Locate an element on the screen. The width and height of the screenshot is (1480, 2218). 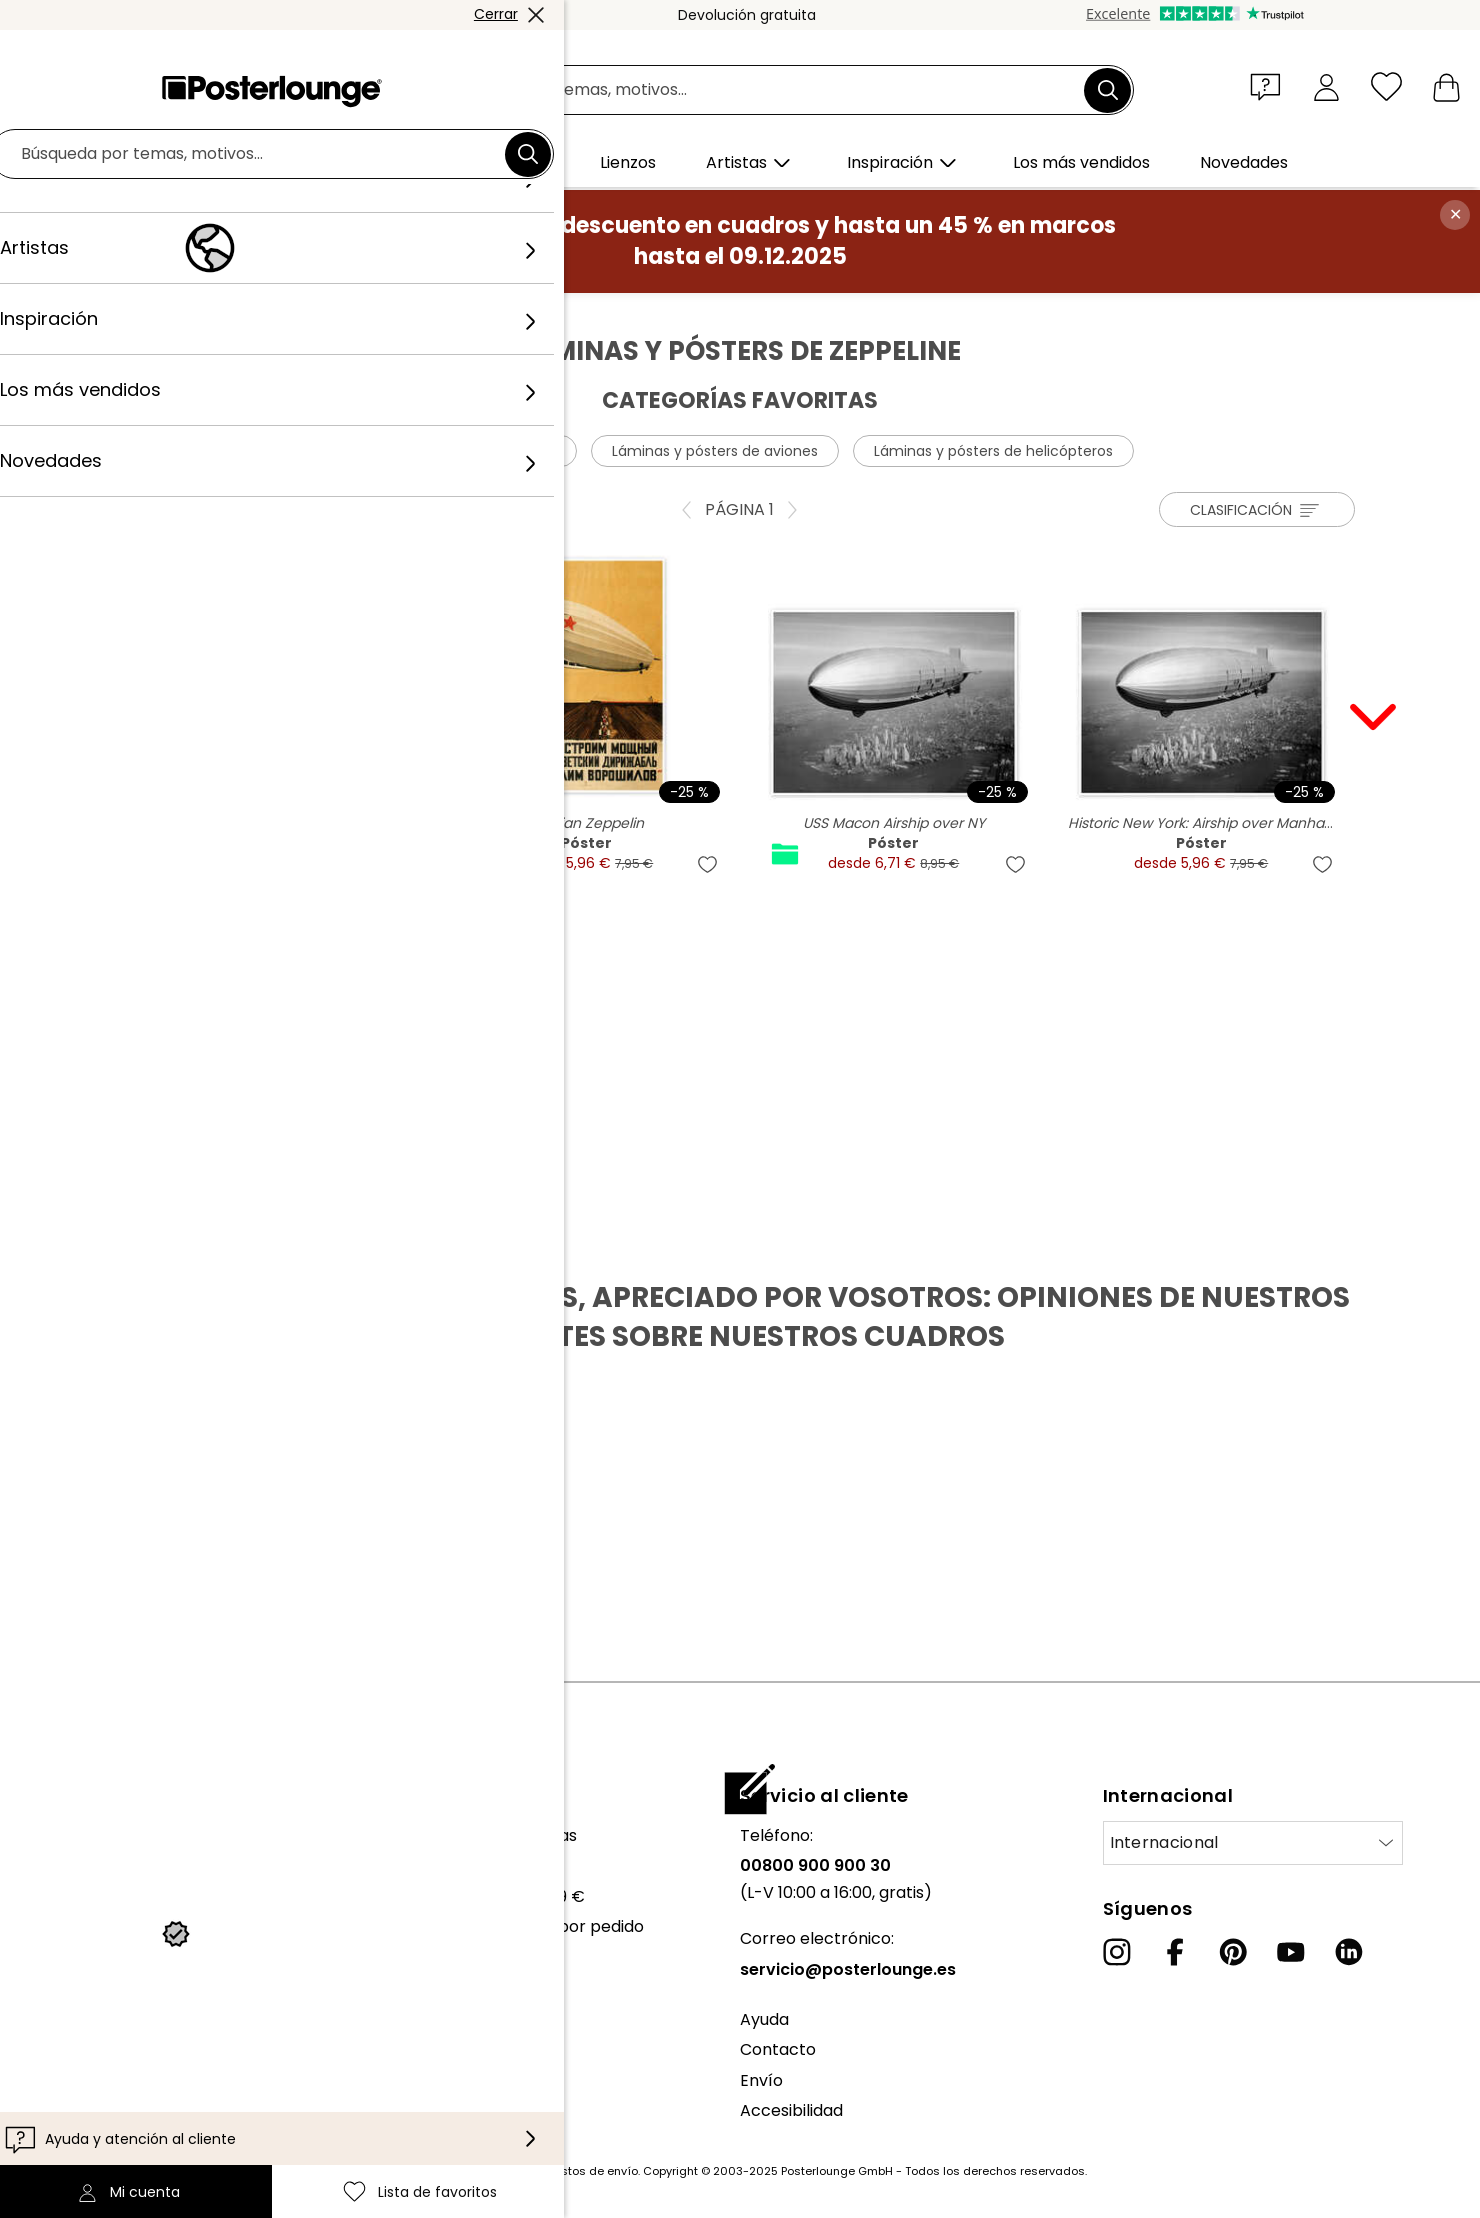
view western hemisphere or americas region is located at coordinates (210, 248).